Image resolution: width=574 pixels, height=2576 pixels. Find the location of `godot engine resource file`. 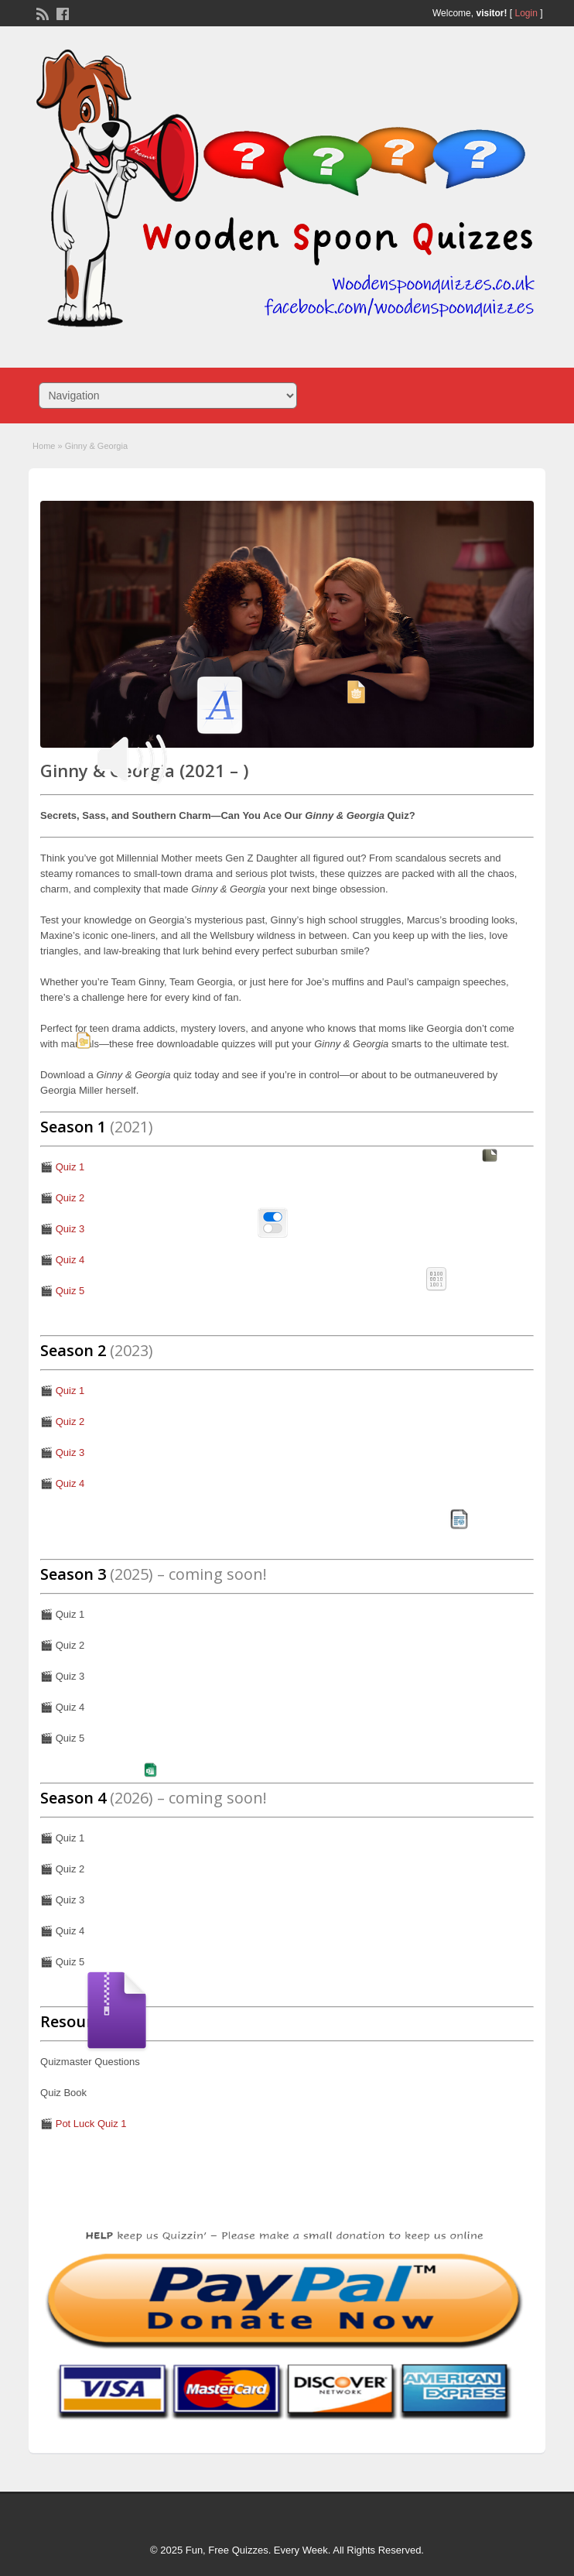

godot engine resource file is located at coordinates (356, 692).